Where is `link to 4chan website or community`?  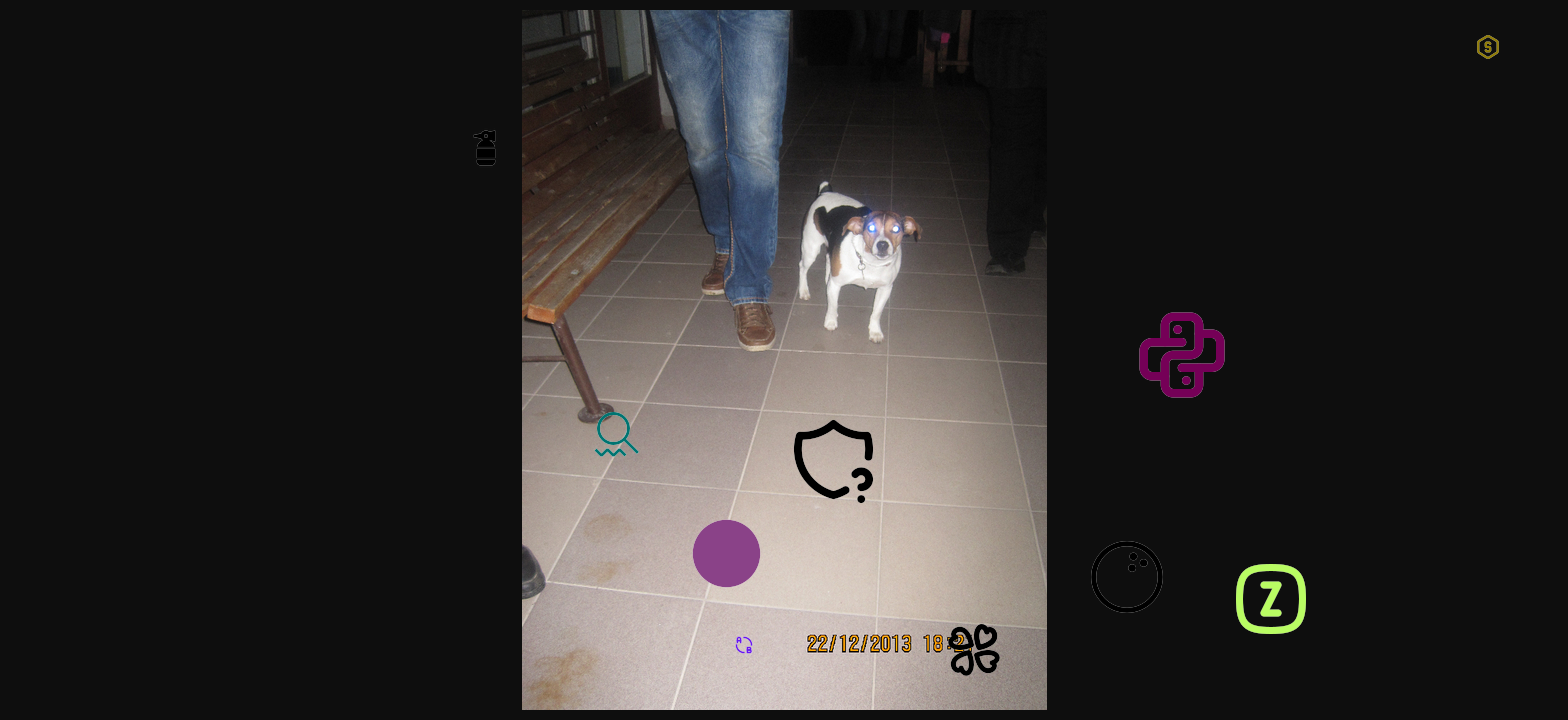
link to 4chan website or community is located at coordinates (974, 650).